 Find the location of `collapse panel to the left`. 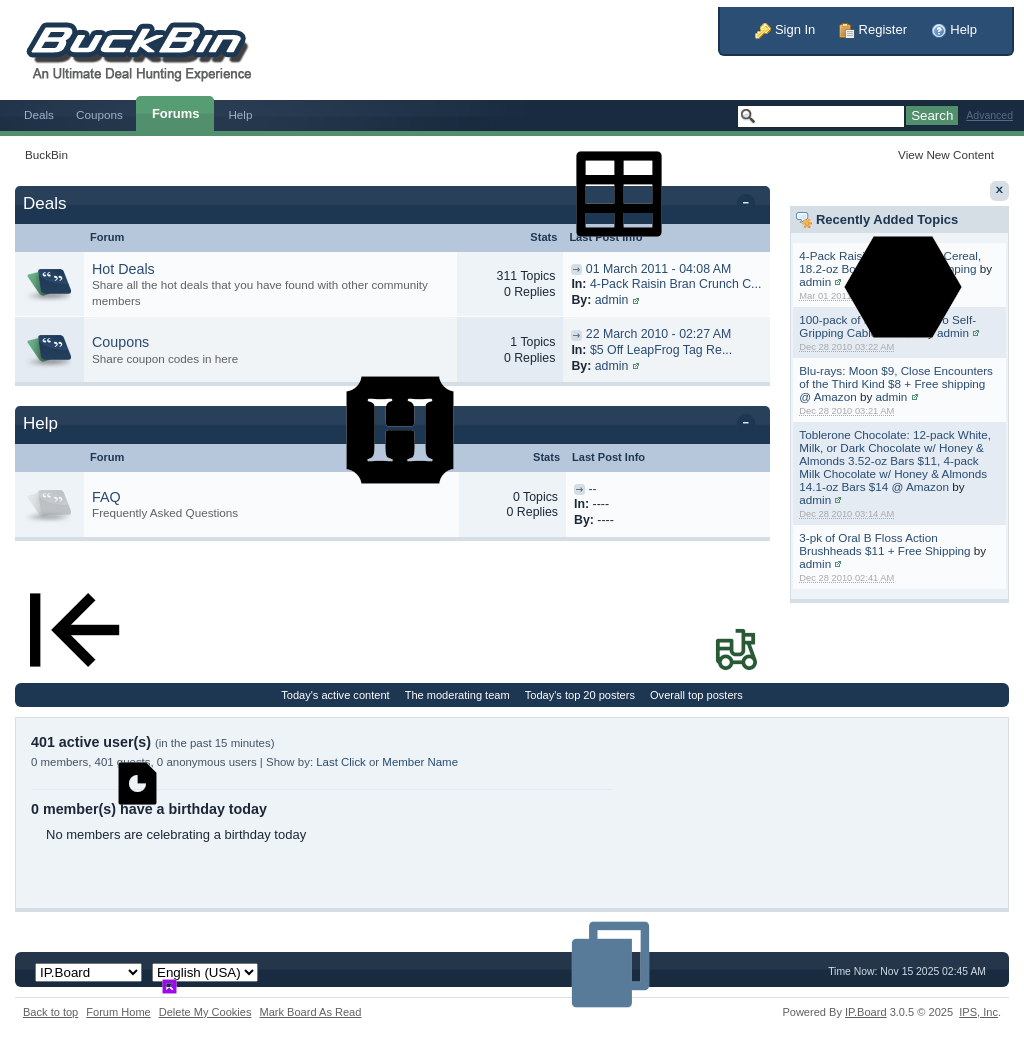

collapse panel to the left is located at coordinates (72, 630).